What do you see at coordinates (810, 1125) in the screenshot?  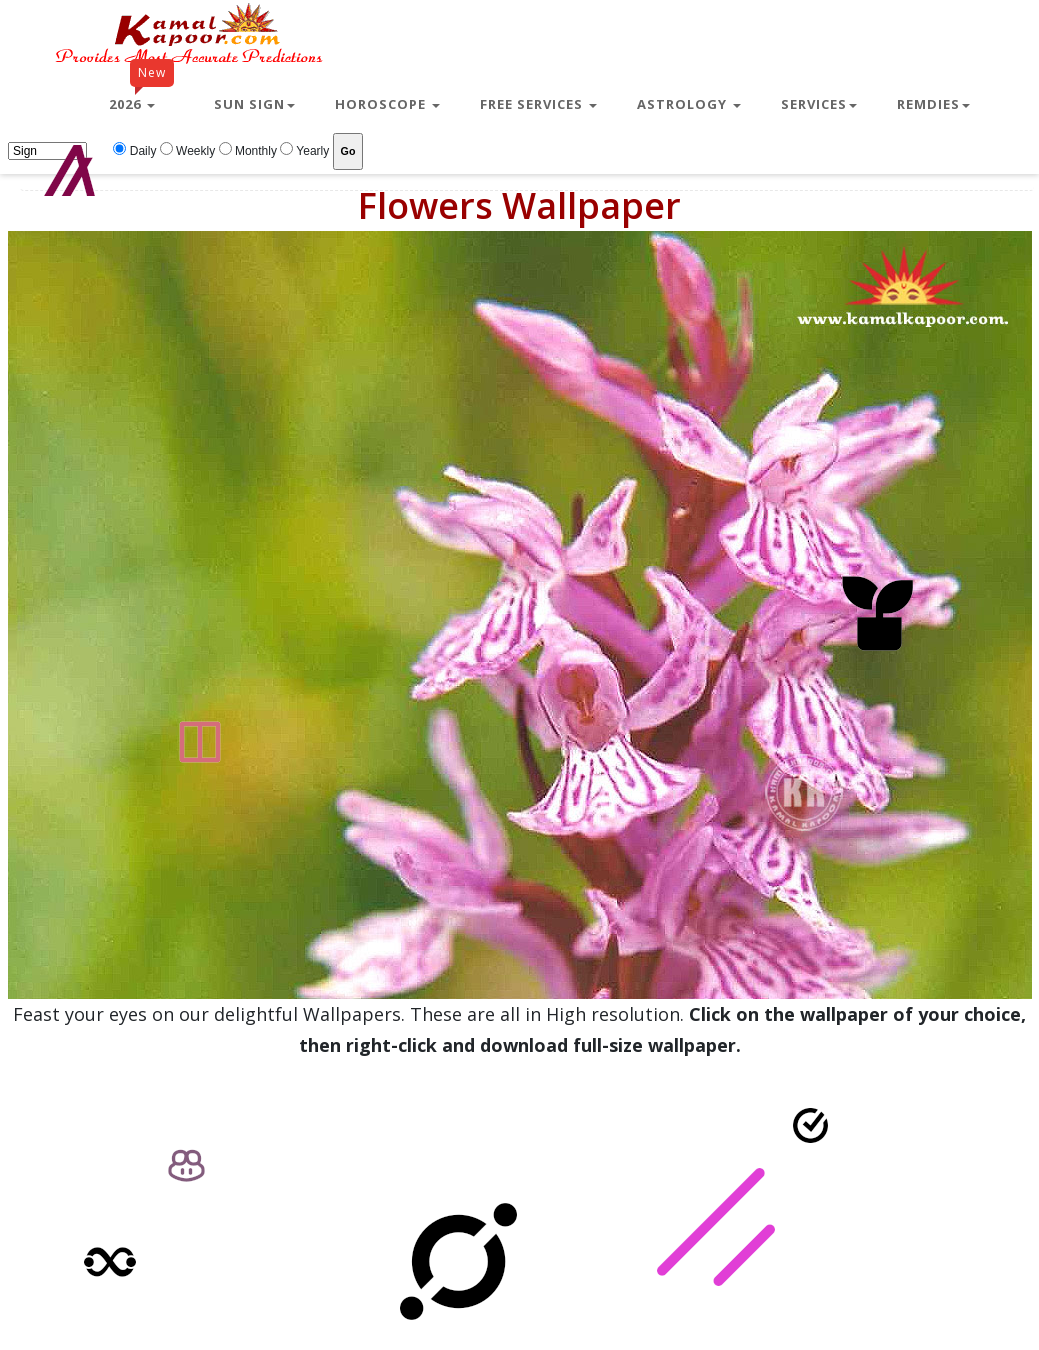 I see `norton antivirus or security software` at bounding box center [810, 1125].